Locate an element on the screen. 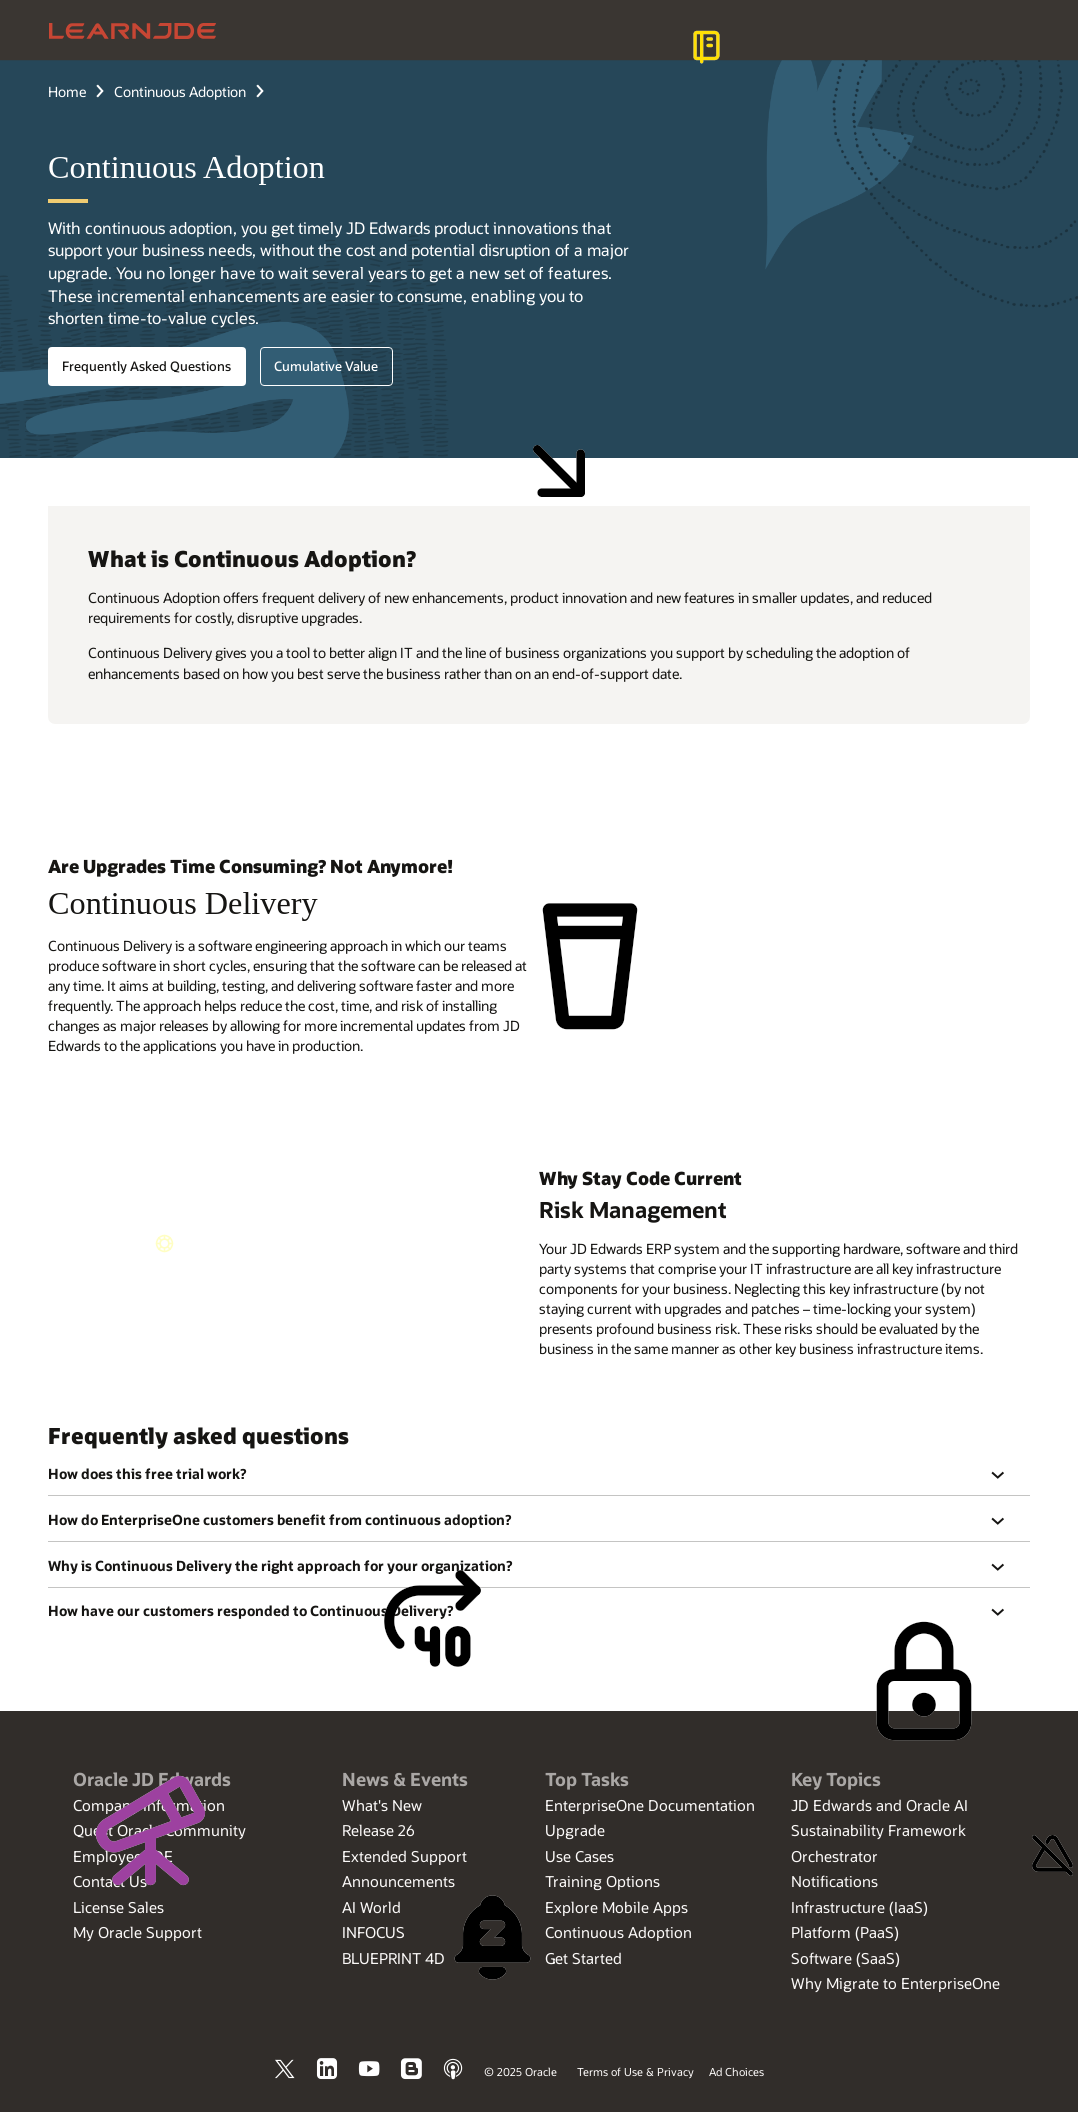 Image resolution: width=1078 pixels, height=2112 pixels. view nearby bars or pubs is located at coordinates (590, 964).